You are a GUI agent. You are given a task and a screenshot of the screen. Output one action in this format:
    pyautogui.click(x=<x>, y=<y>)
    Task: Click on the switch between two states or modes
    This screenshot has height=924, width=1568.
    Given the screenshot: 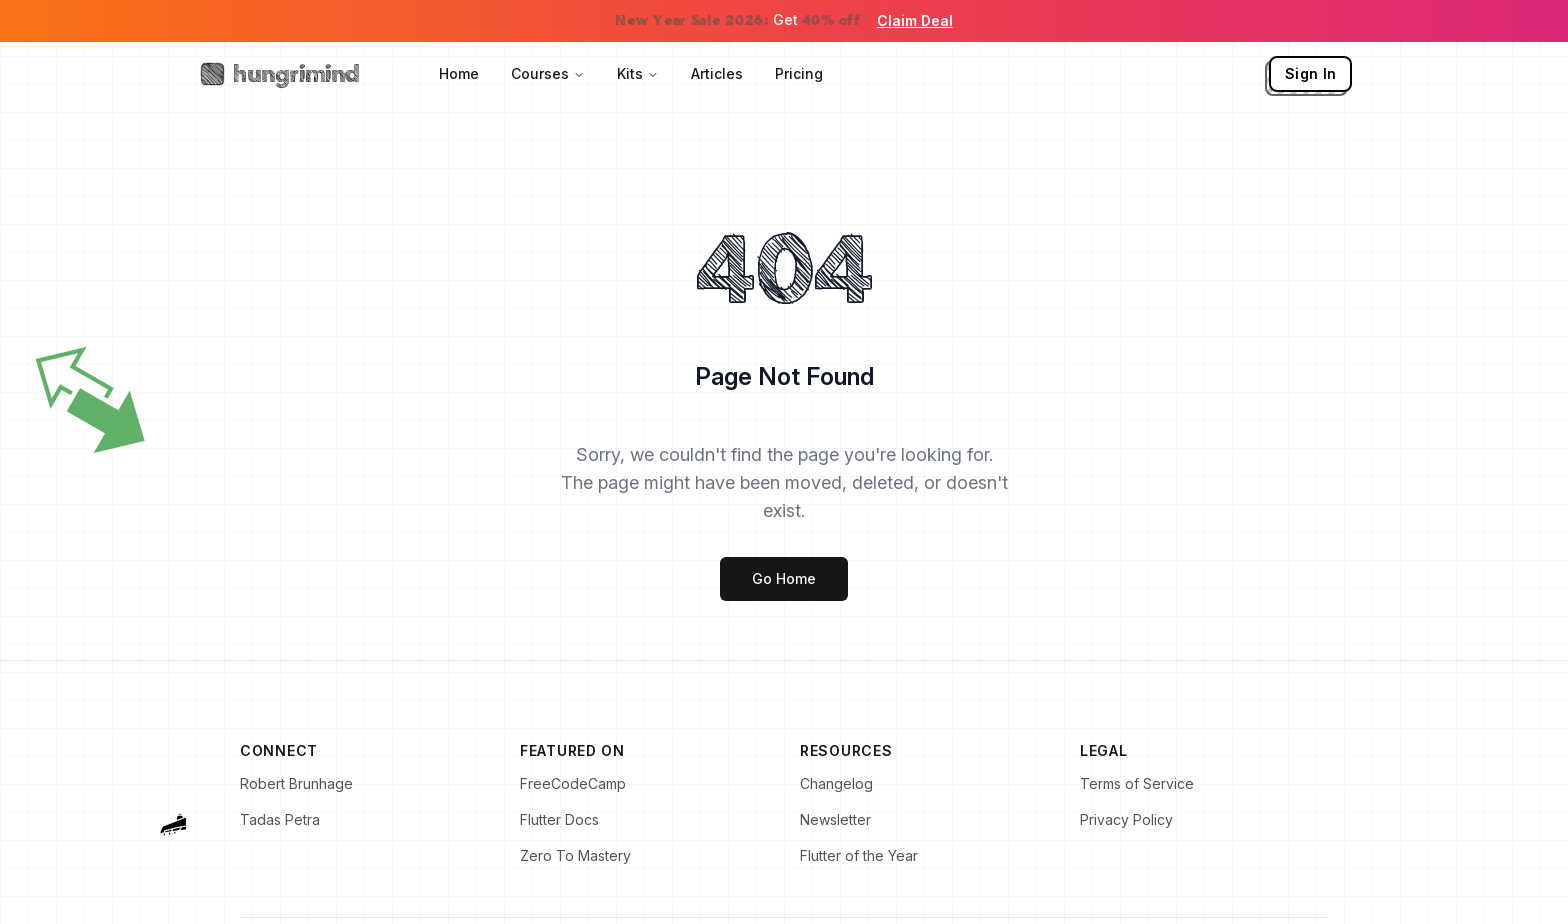 What is the action you would take?
    pyautogui.click(x=90, y=400)
    